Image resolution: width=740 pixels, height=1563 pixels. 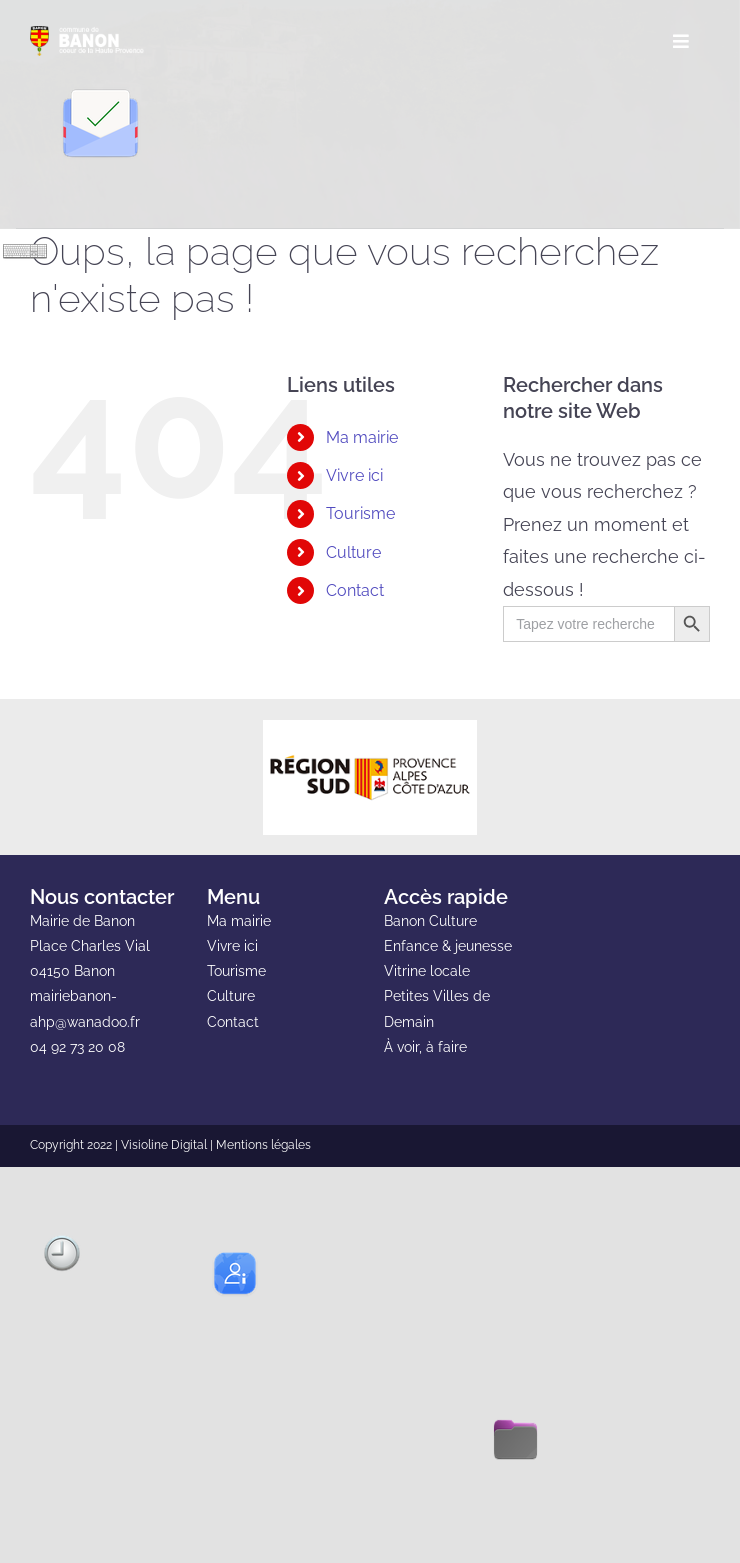 What do you see at coordinates (515, 1439) in the screenshot?
I see `open file folder` at bounding box center [515, 1439].